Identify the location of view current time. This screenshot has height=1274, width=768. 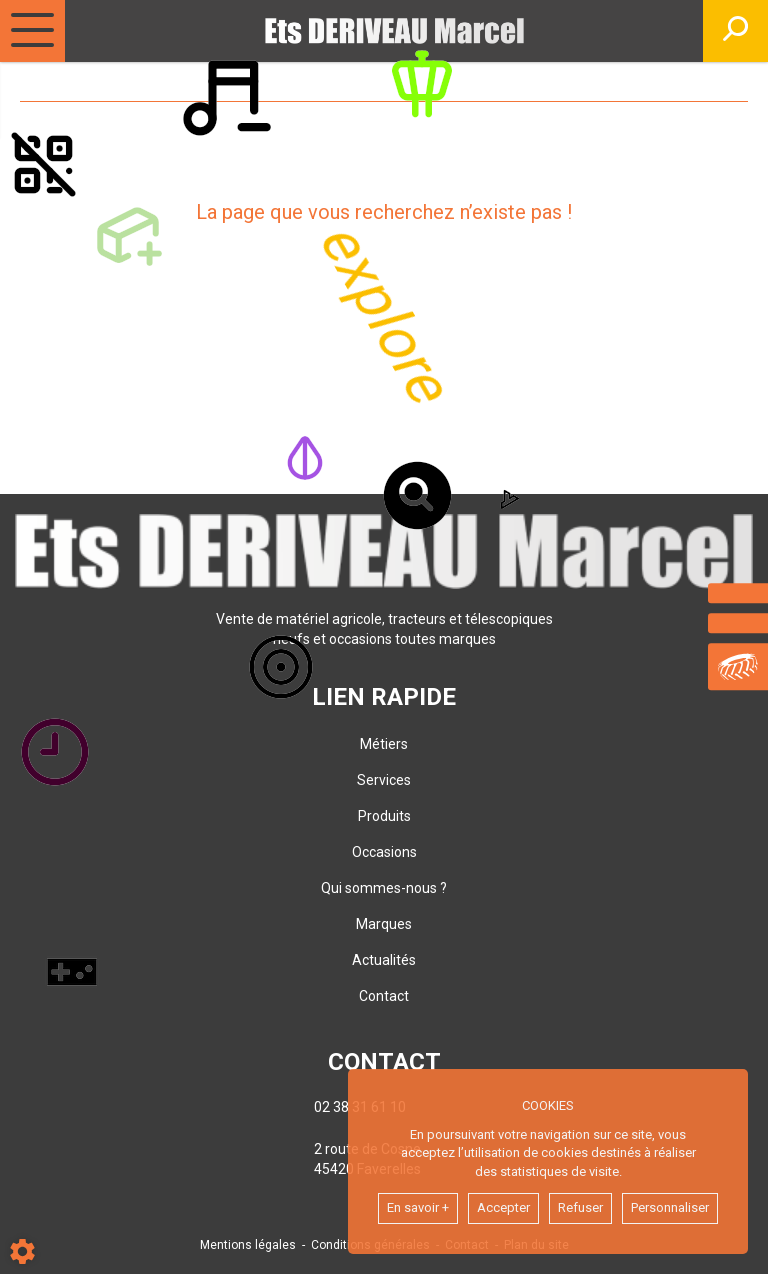
(55, 752).